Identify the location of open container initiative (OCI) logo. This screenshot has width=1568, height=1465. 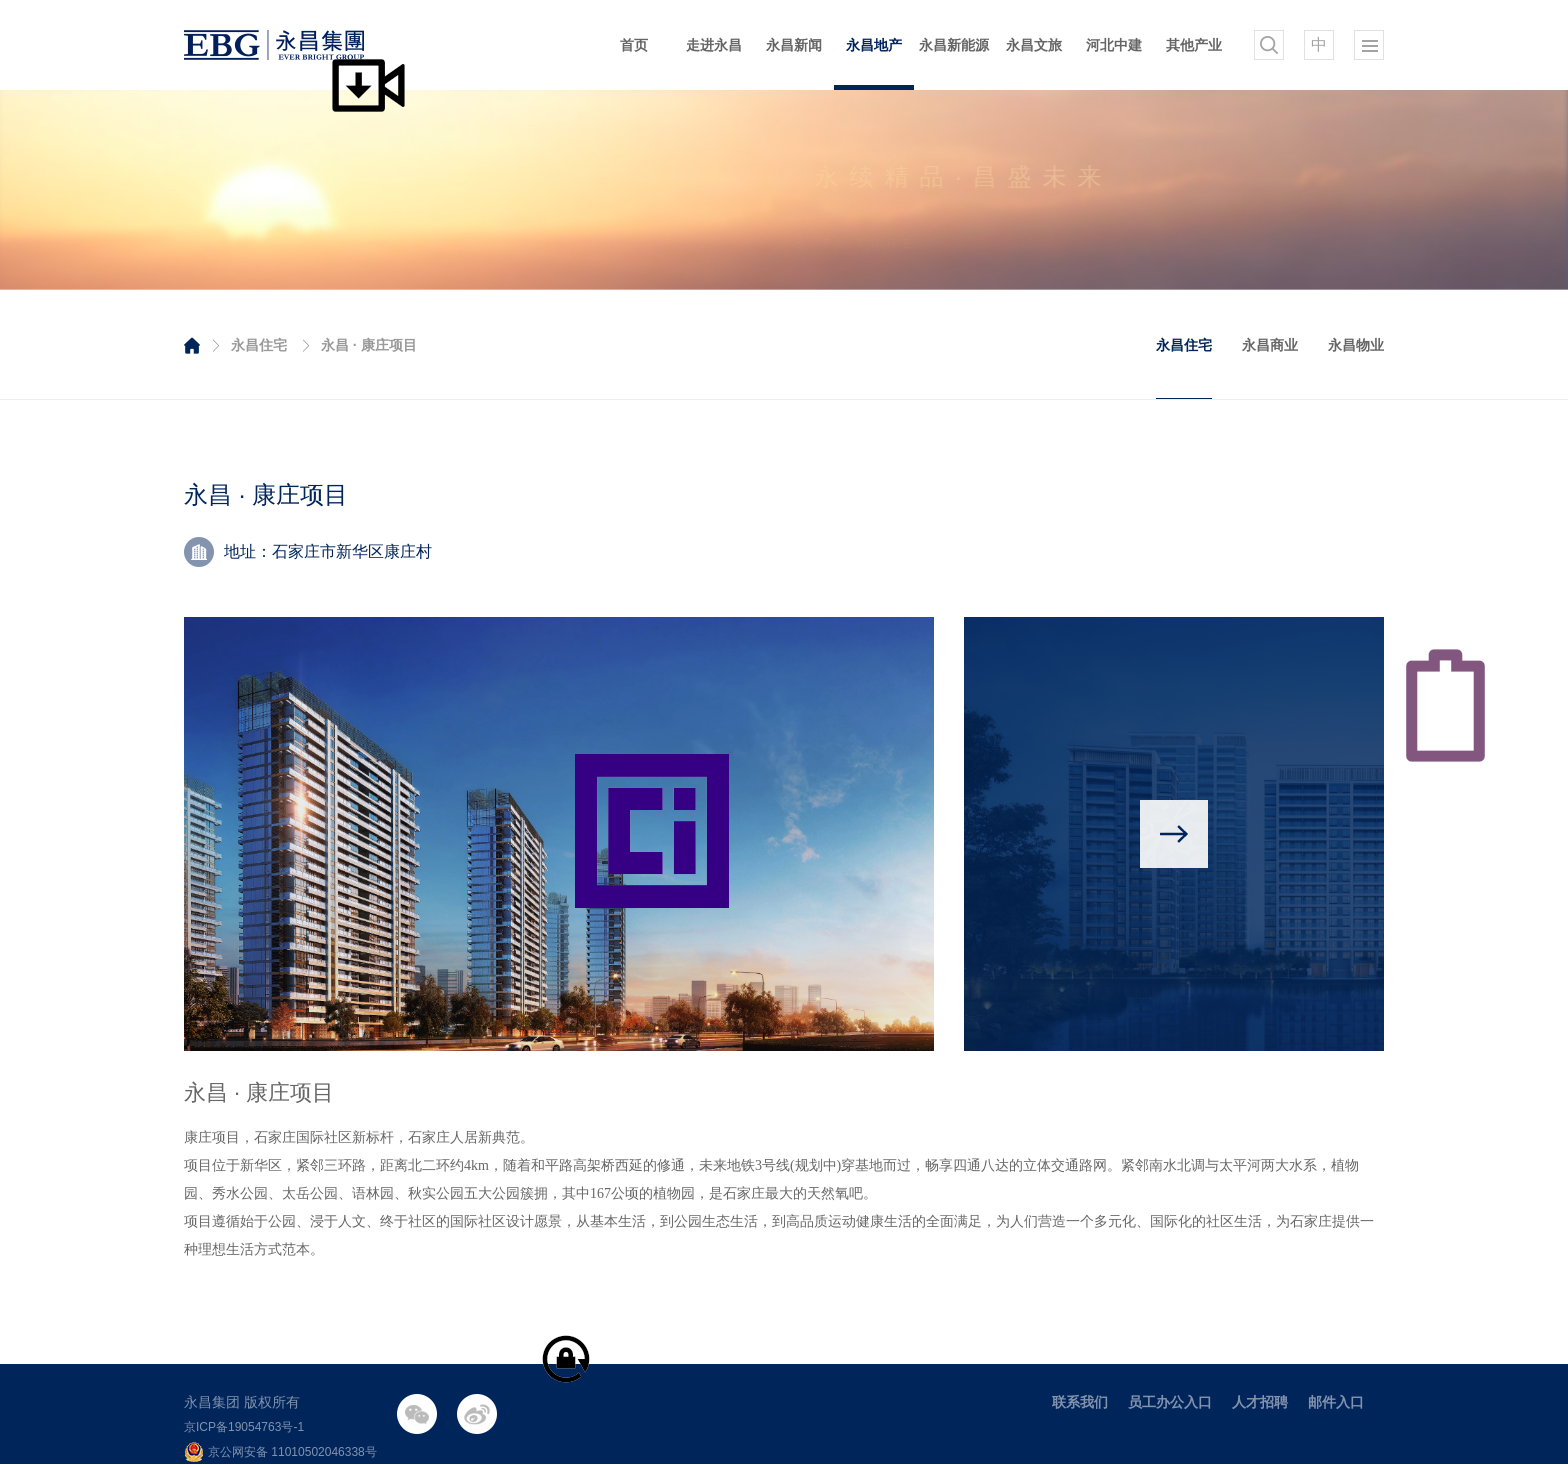
(652, 831).